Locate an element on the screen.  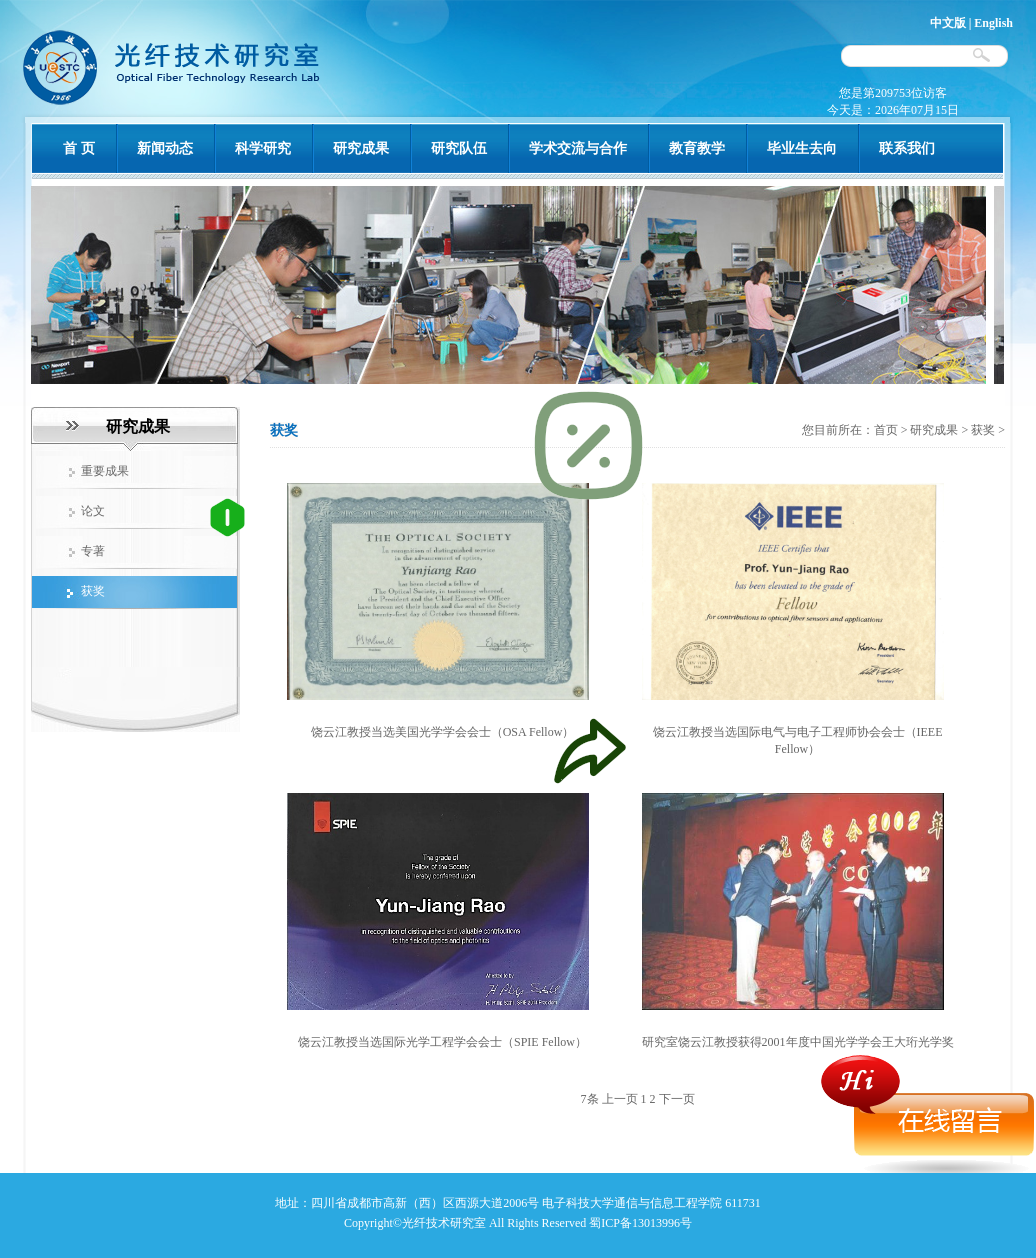
share content with others is located at coordinates (590, 751).